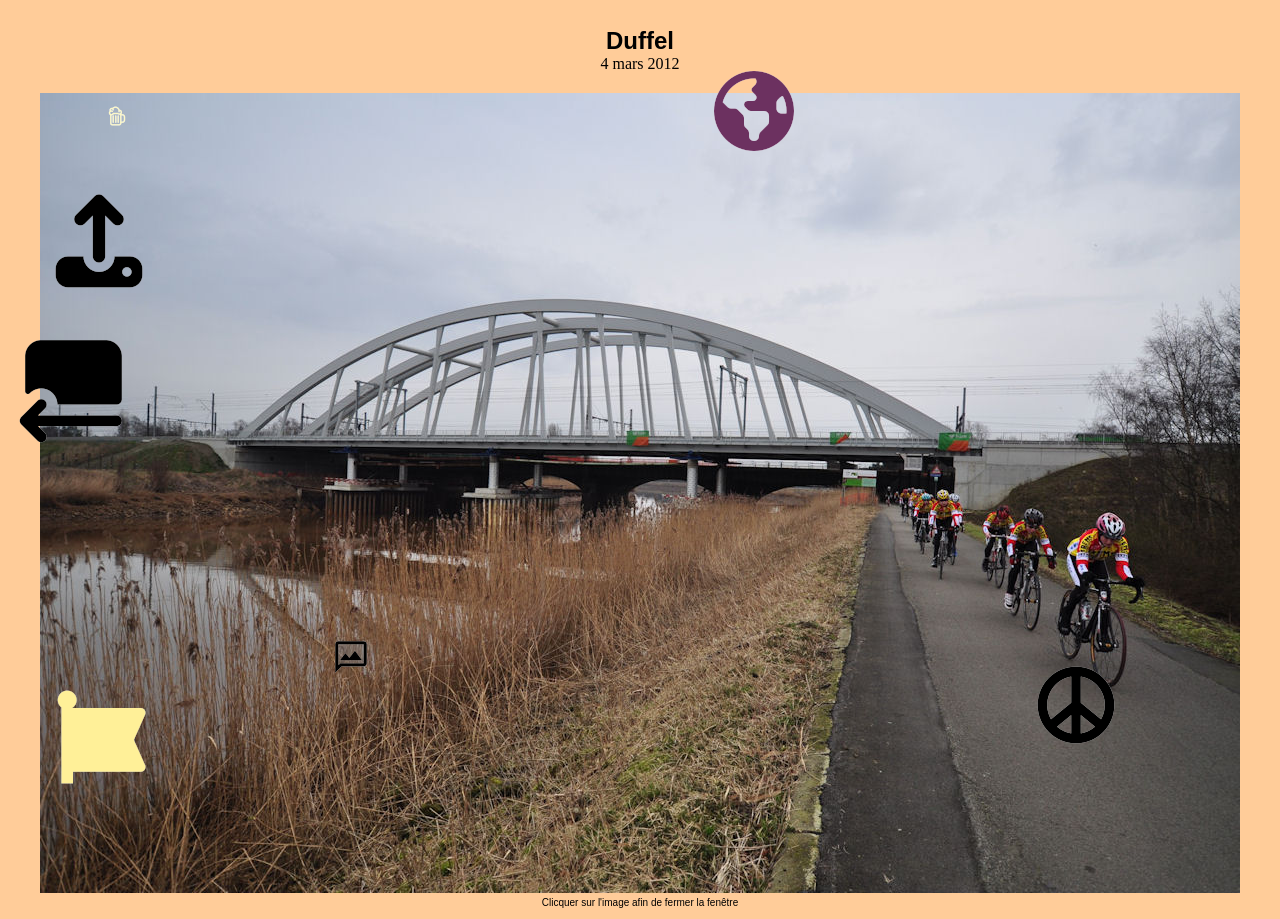 This screenshot has height=919, width=1280. What do you see at coordinates (73, 388) in the screenshot?
I see `auto-fit content to the left edge` at bounding box center [73, 388].